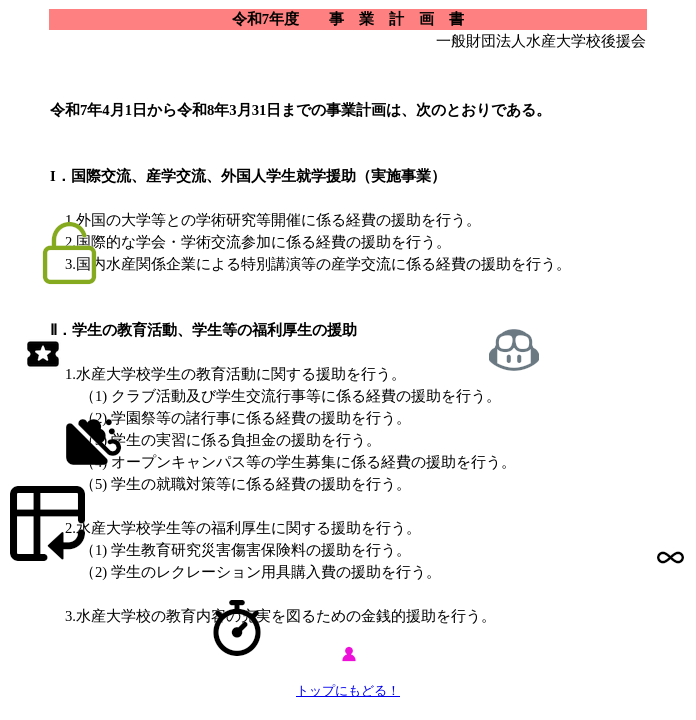  Describe the element at coordinates (670, 557) in the screenshot. I see `indicates unlimited or infinite capacity` at that location.